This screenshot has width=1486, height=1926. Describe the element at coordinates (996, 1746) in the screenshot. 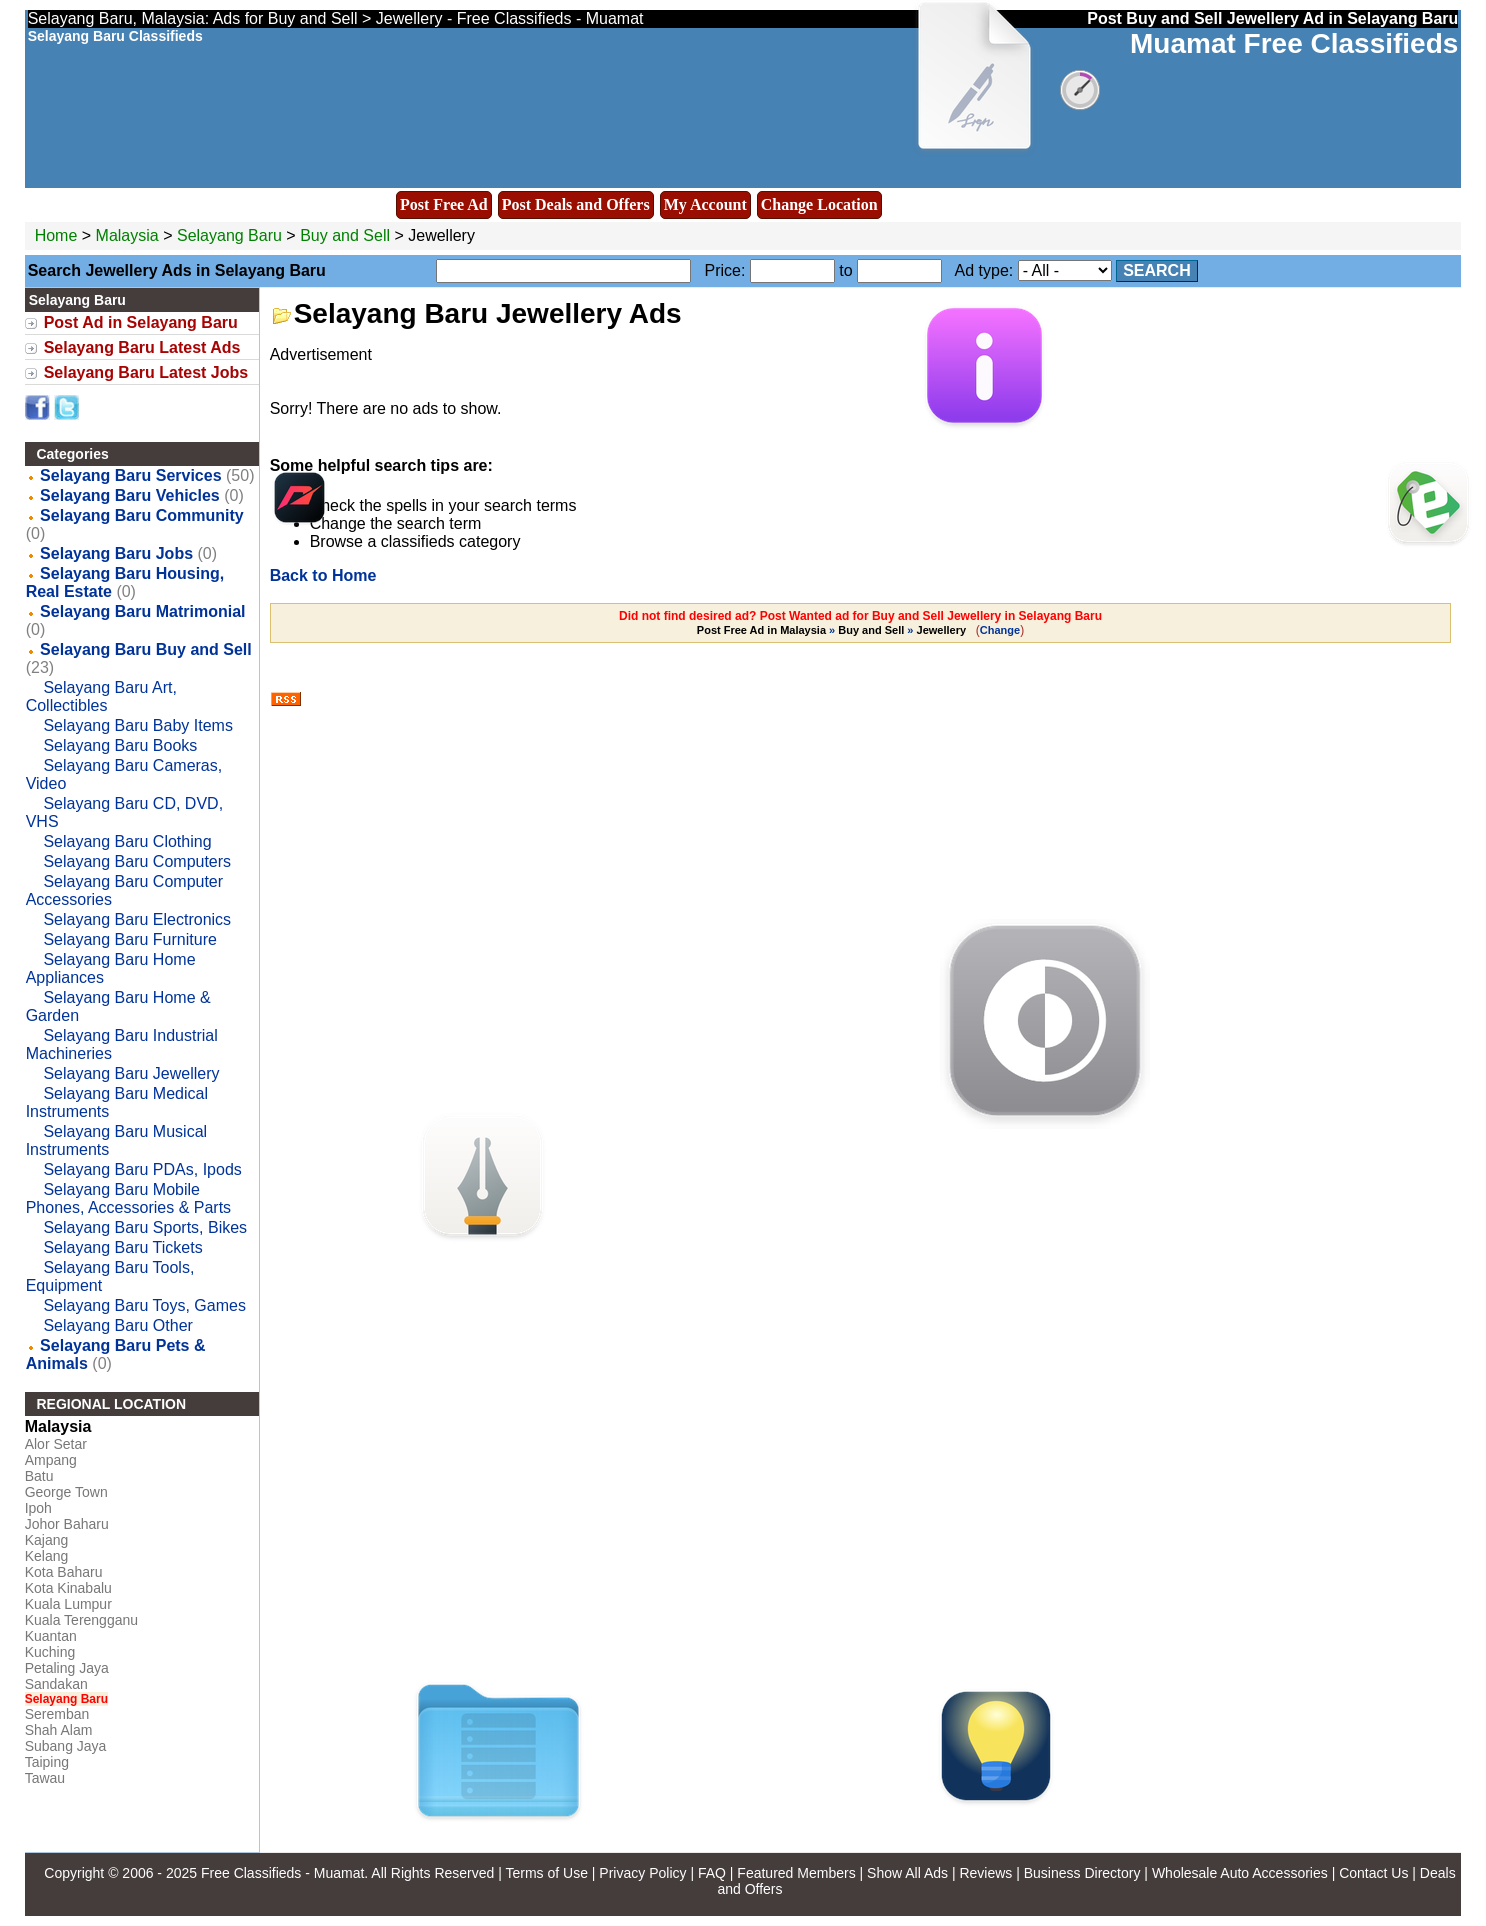

I see `open photometric viewer app` at that location.